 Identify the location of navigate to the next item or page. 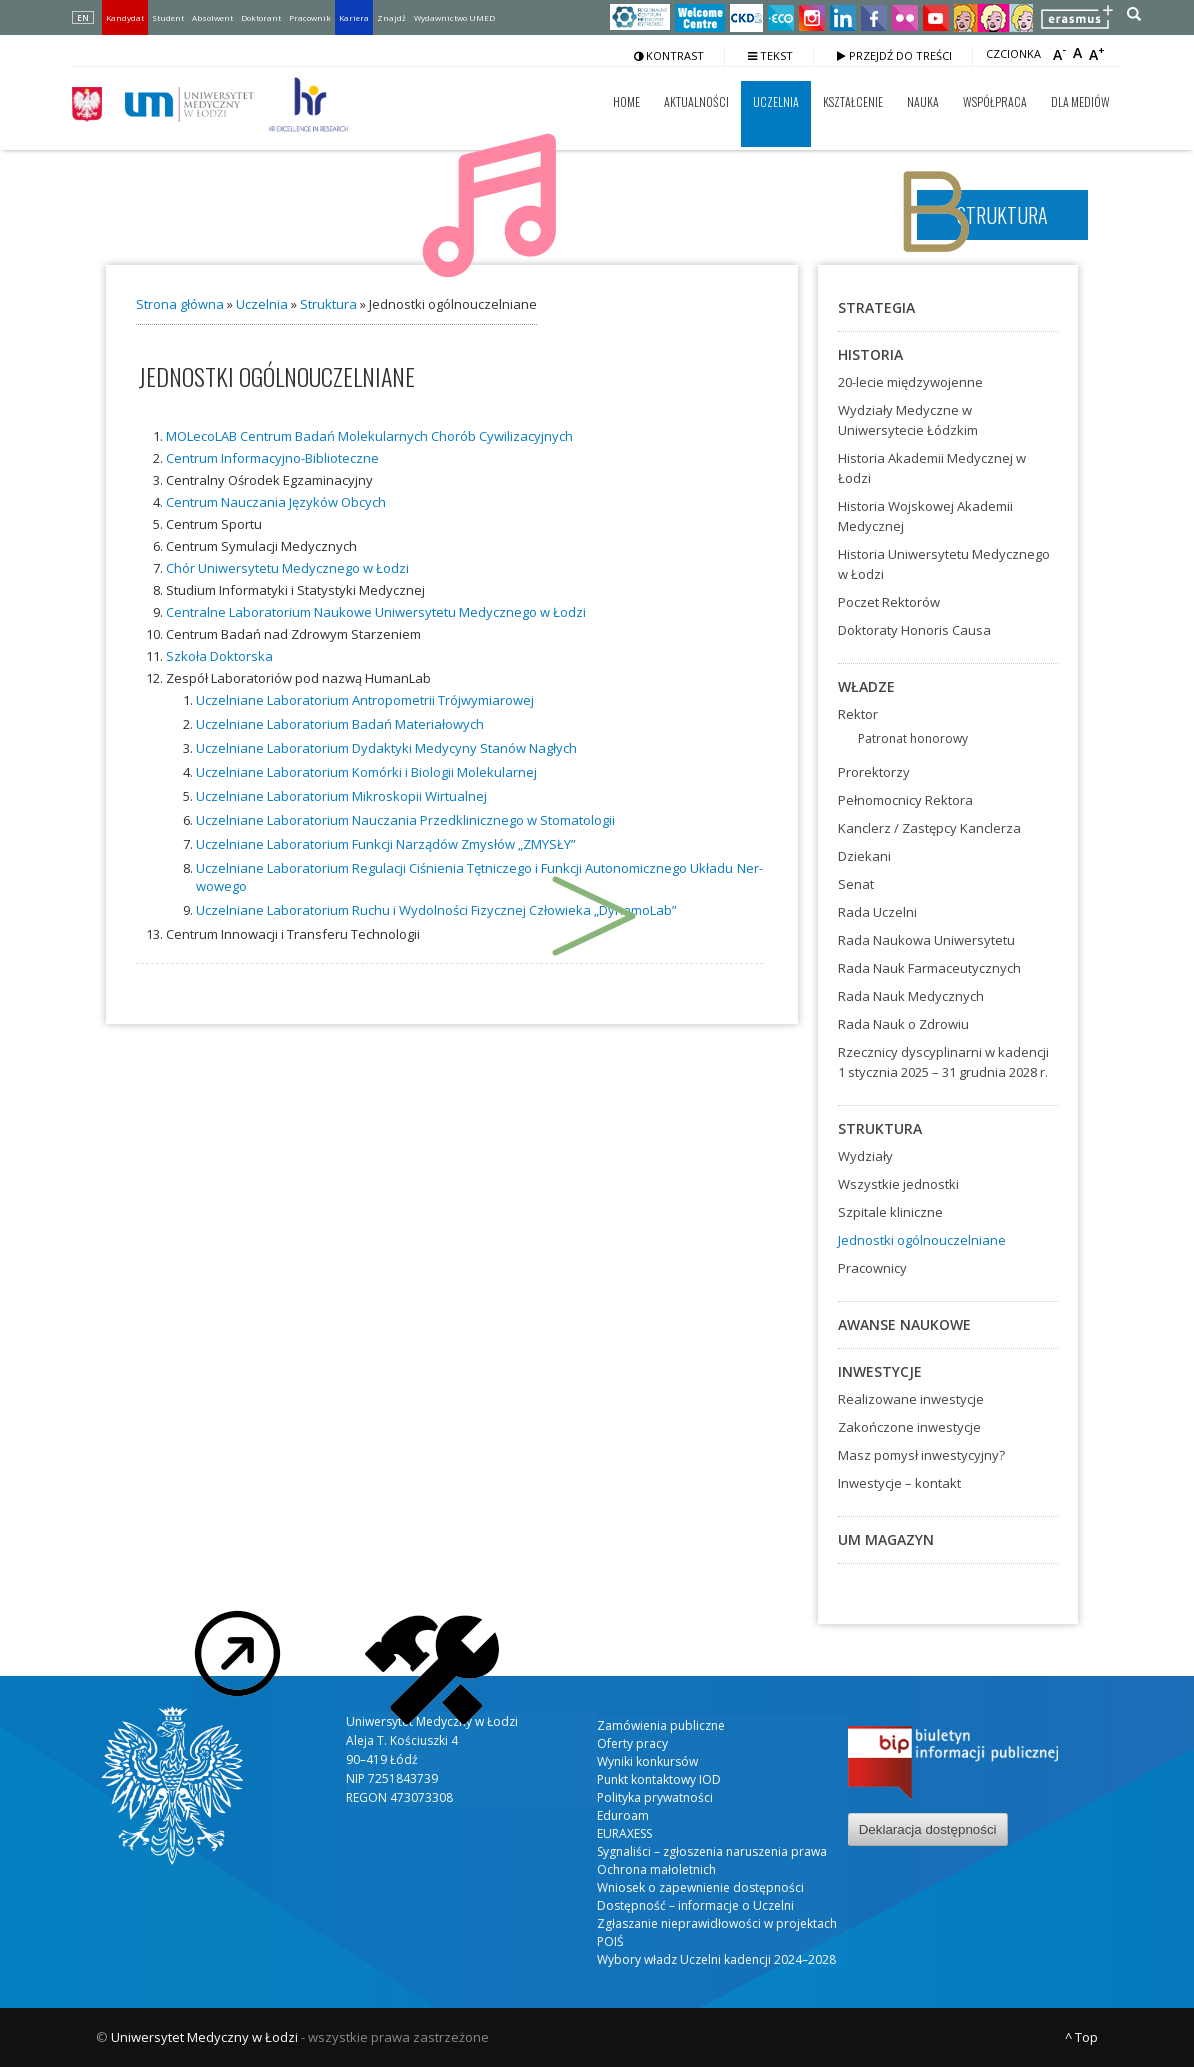
(588, 916).